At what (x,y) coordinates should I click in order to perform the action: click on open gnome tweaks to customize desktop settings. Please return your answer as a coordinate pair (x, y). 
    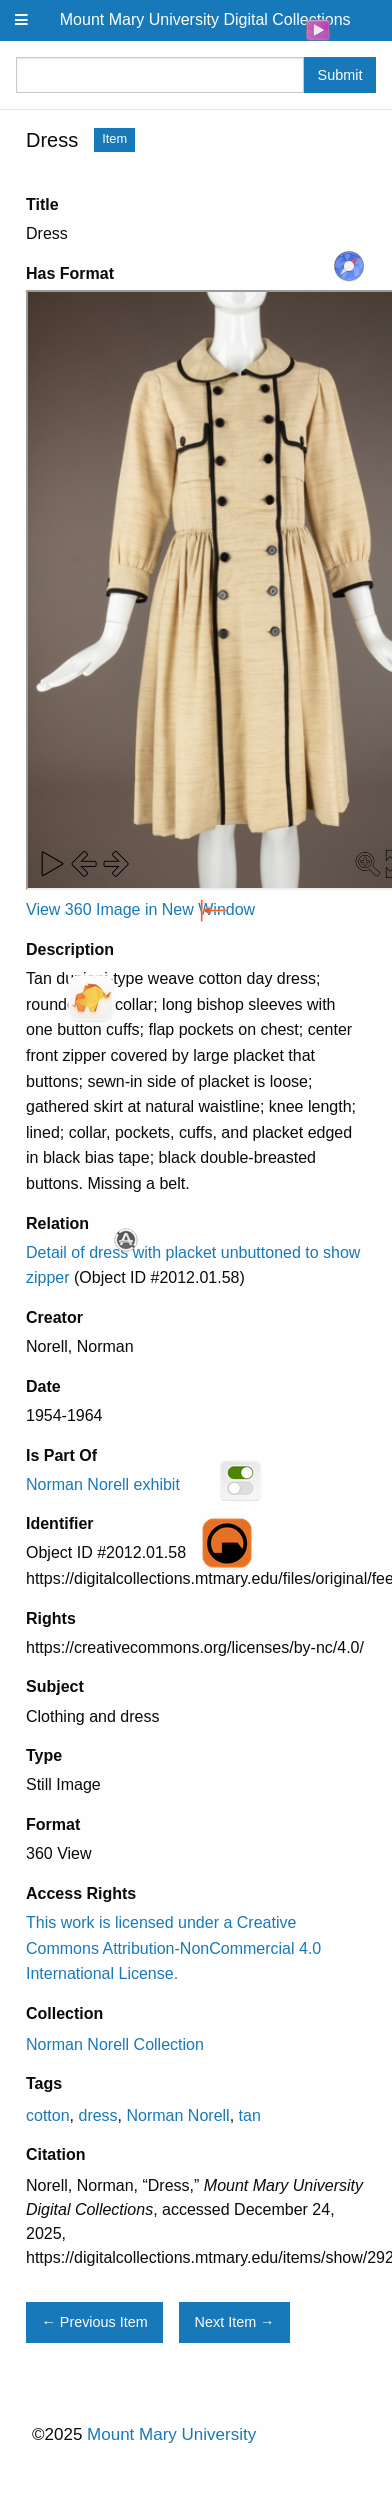
    Looking at the image, I should click on (240, 1480).